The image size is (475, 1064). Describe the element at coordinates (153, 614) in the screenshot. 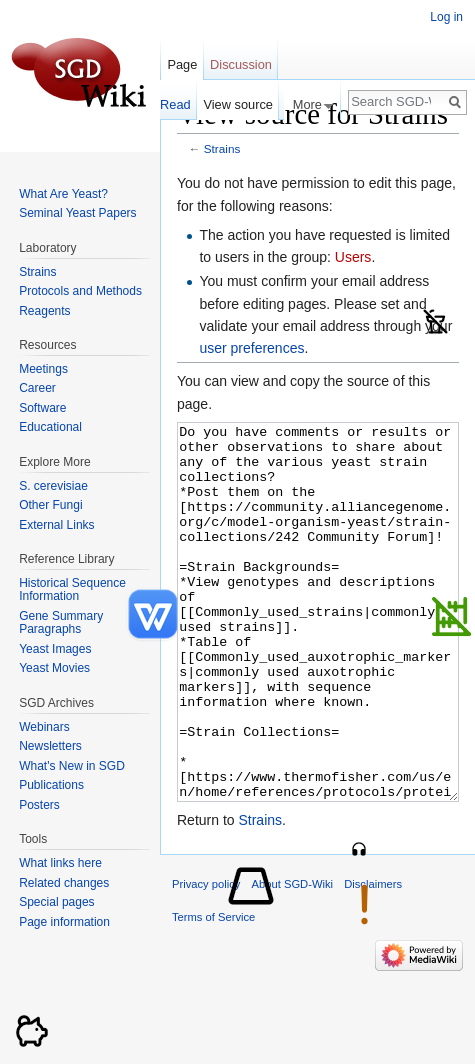

I see `open WPS Office application` at that location.